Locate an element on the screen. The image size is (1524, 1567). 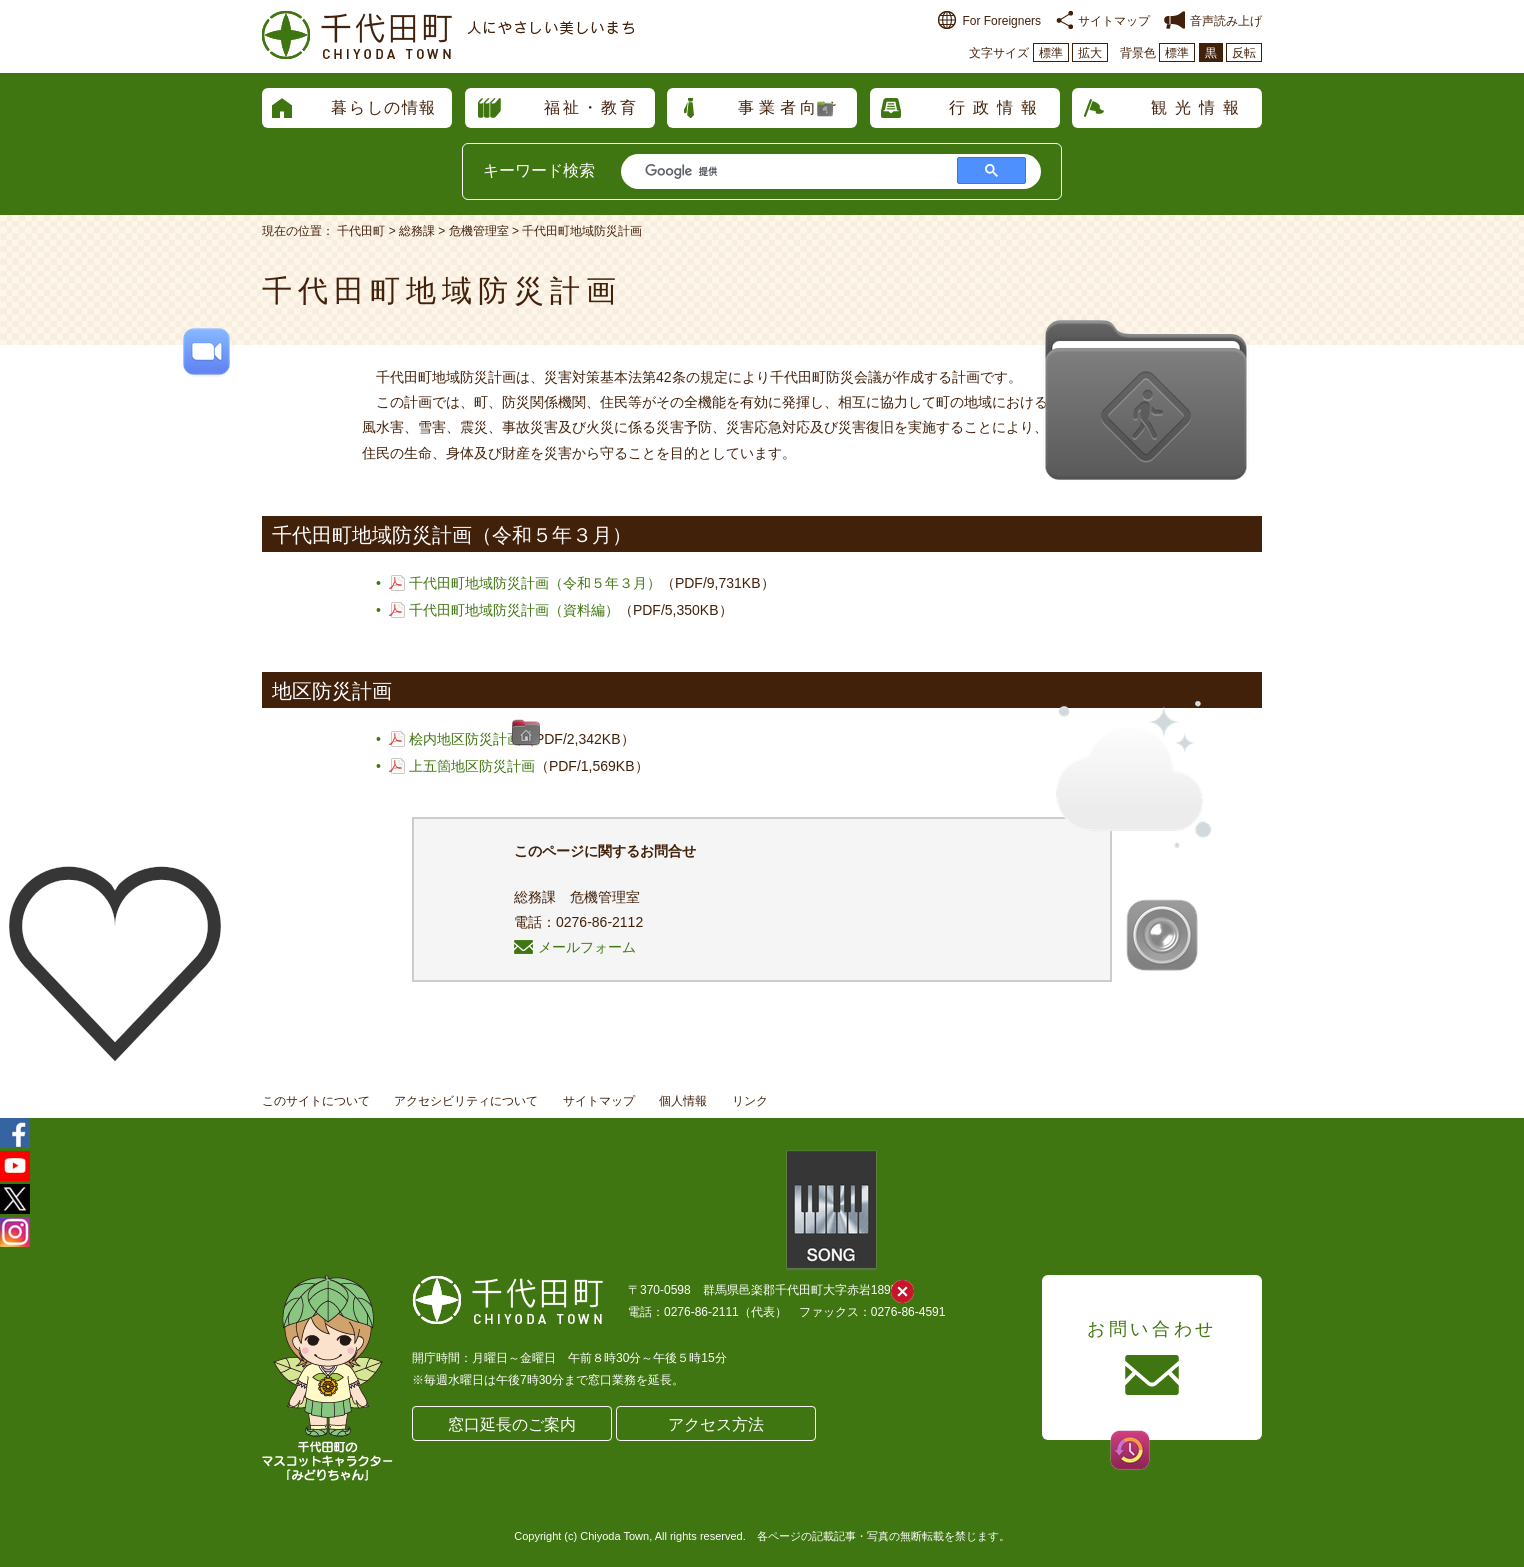
open pika backup to manage system backups is located at coordinates (1130, 1450).